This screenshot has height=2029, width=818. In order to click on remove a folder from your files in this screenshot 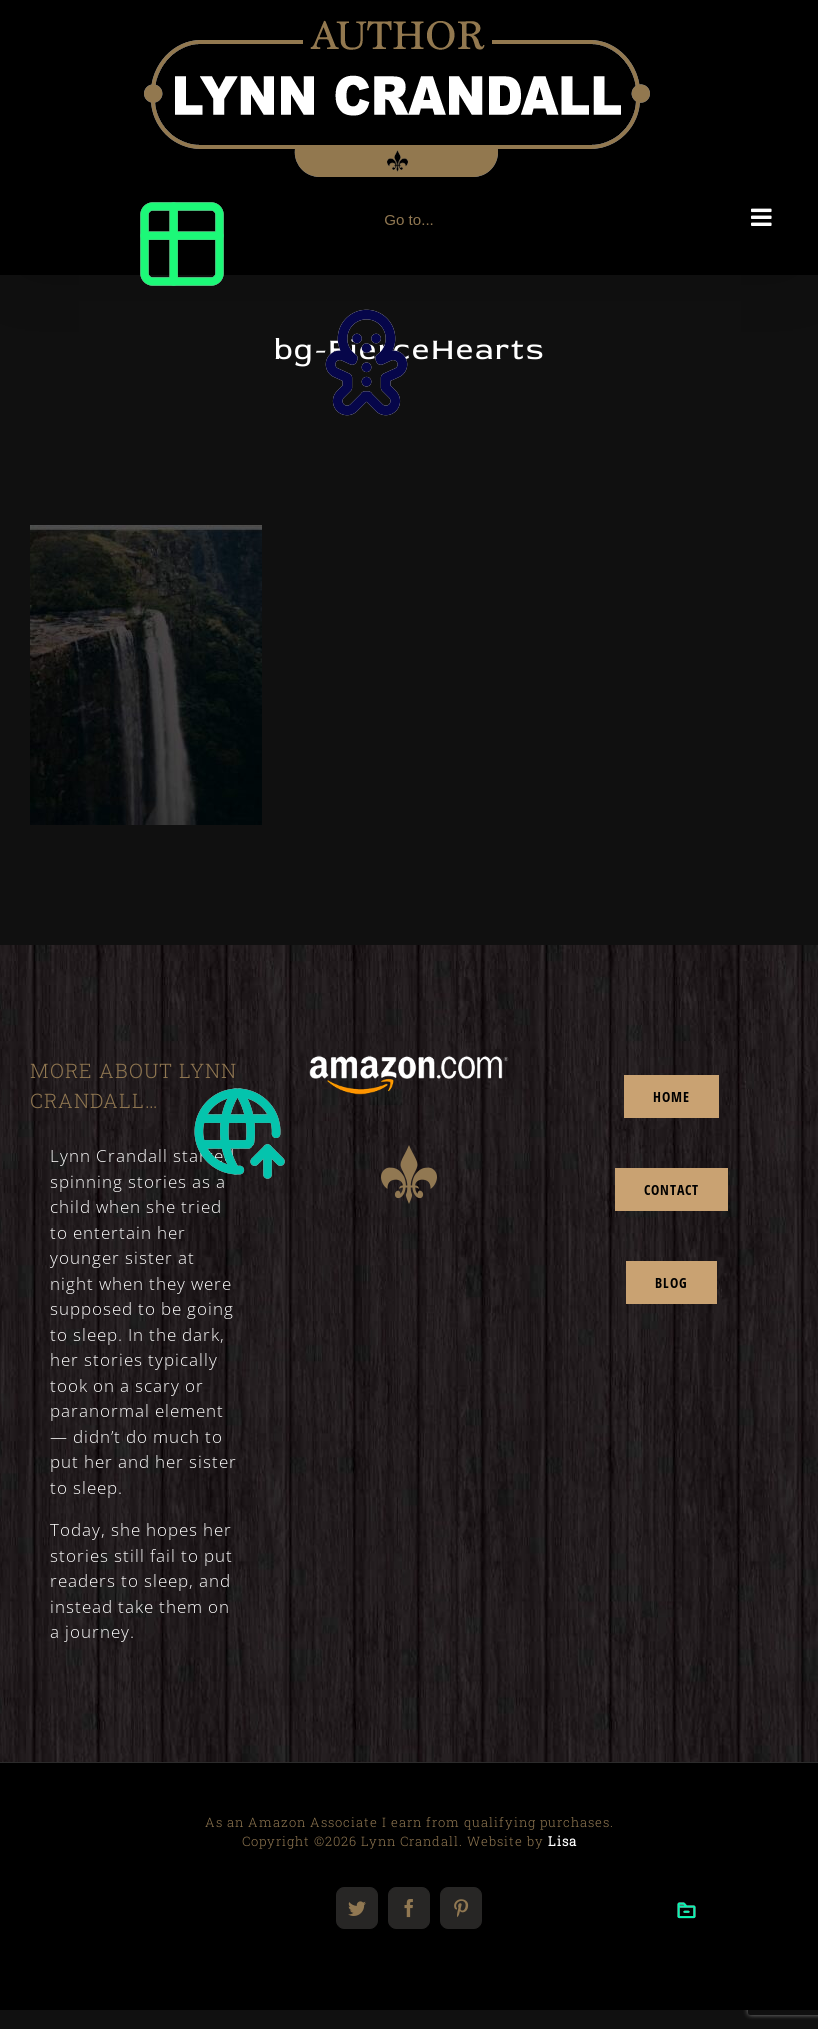, I will do `click(686, 1910)`.